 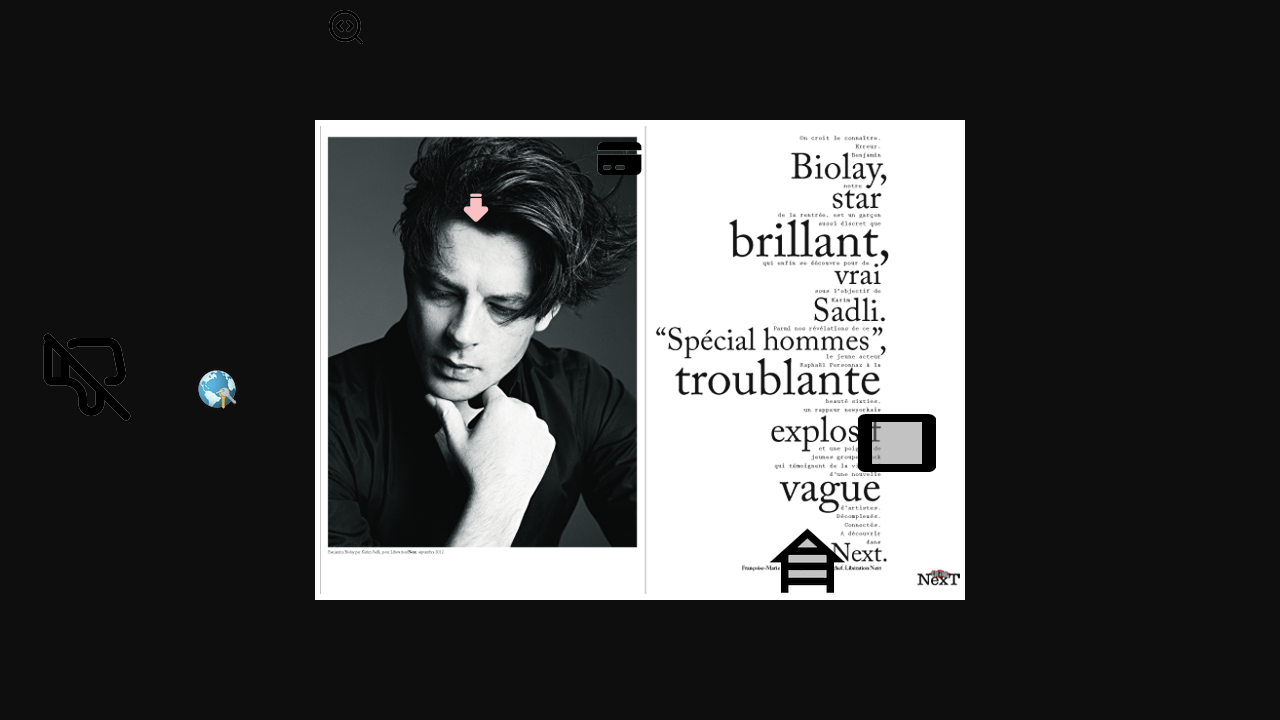 I want to click on view home exterior or siding options, so click(x=807, y=562).